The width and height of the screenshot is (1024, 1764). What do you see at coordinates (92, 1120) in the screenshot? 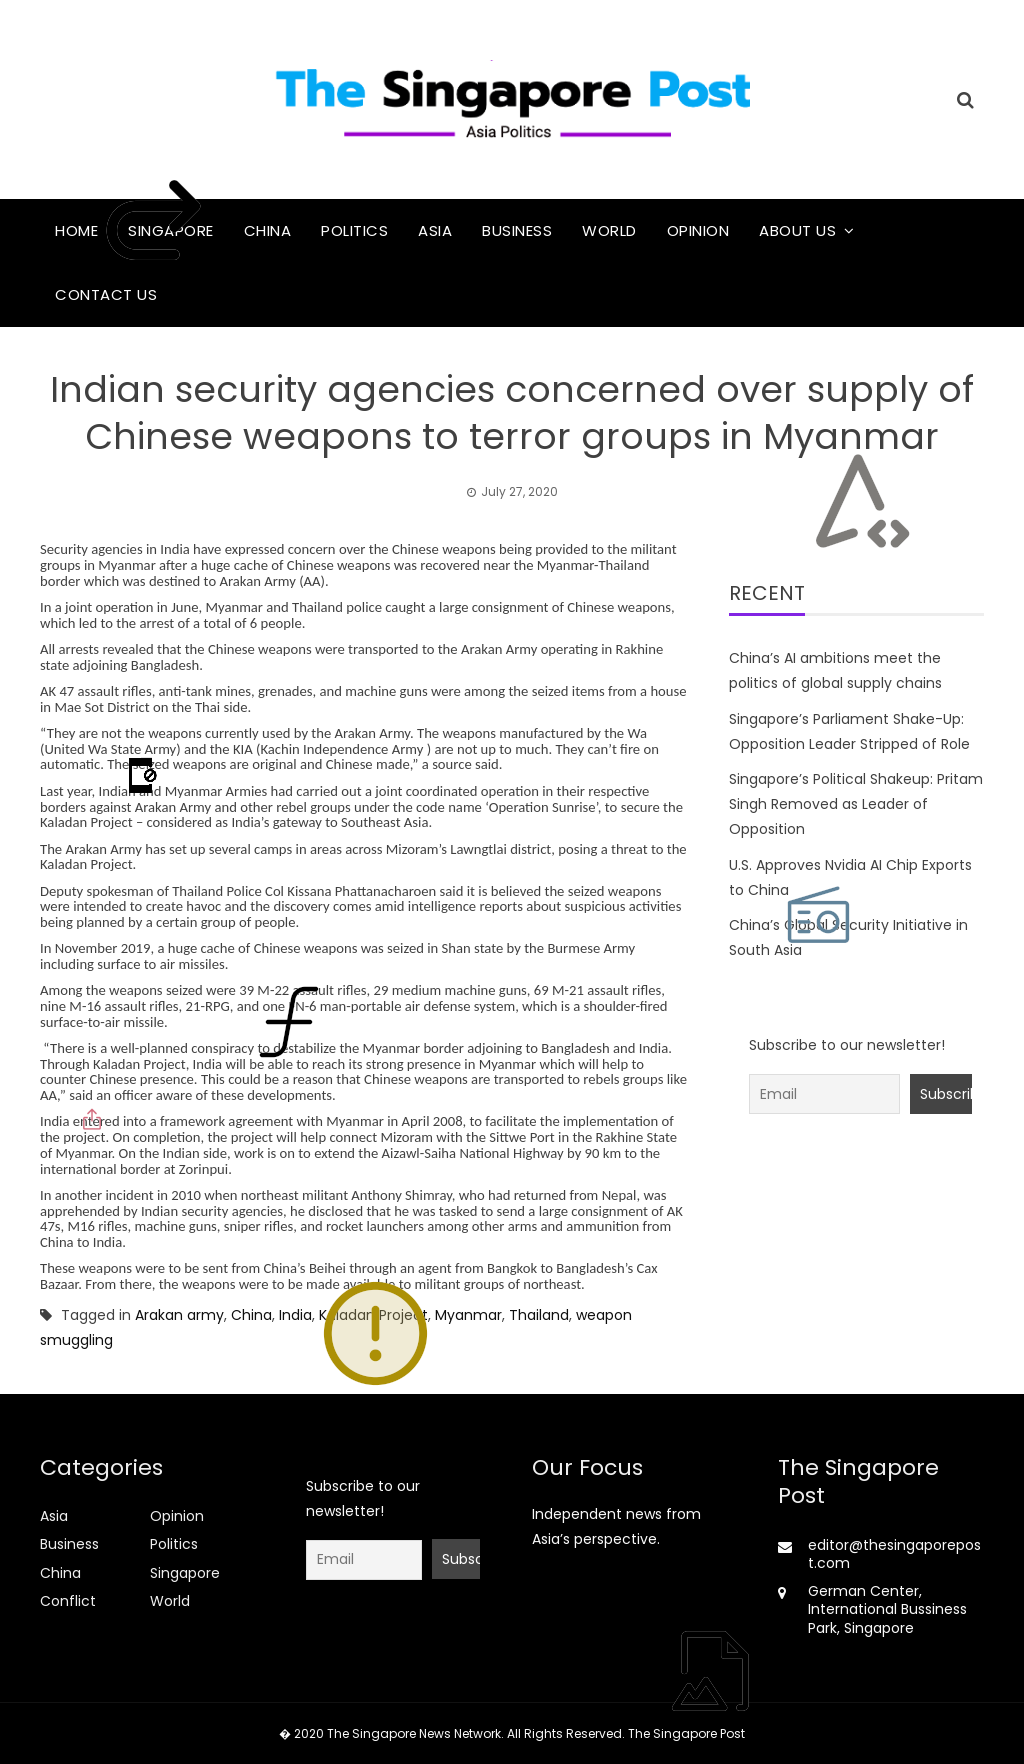
I see `export or share content to another app` at bounding box center [92, 1120].